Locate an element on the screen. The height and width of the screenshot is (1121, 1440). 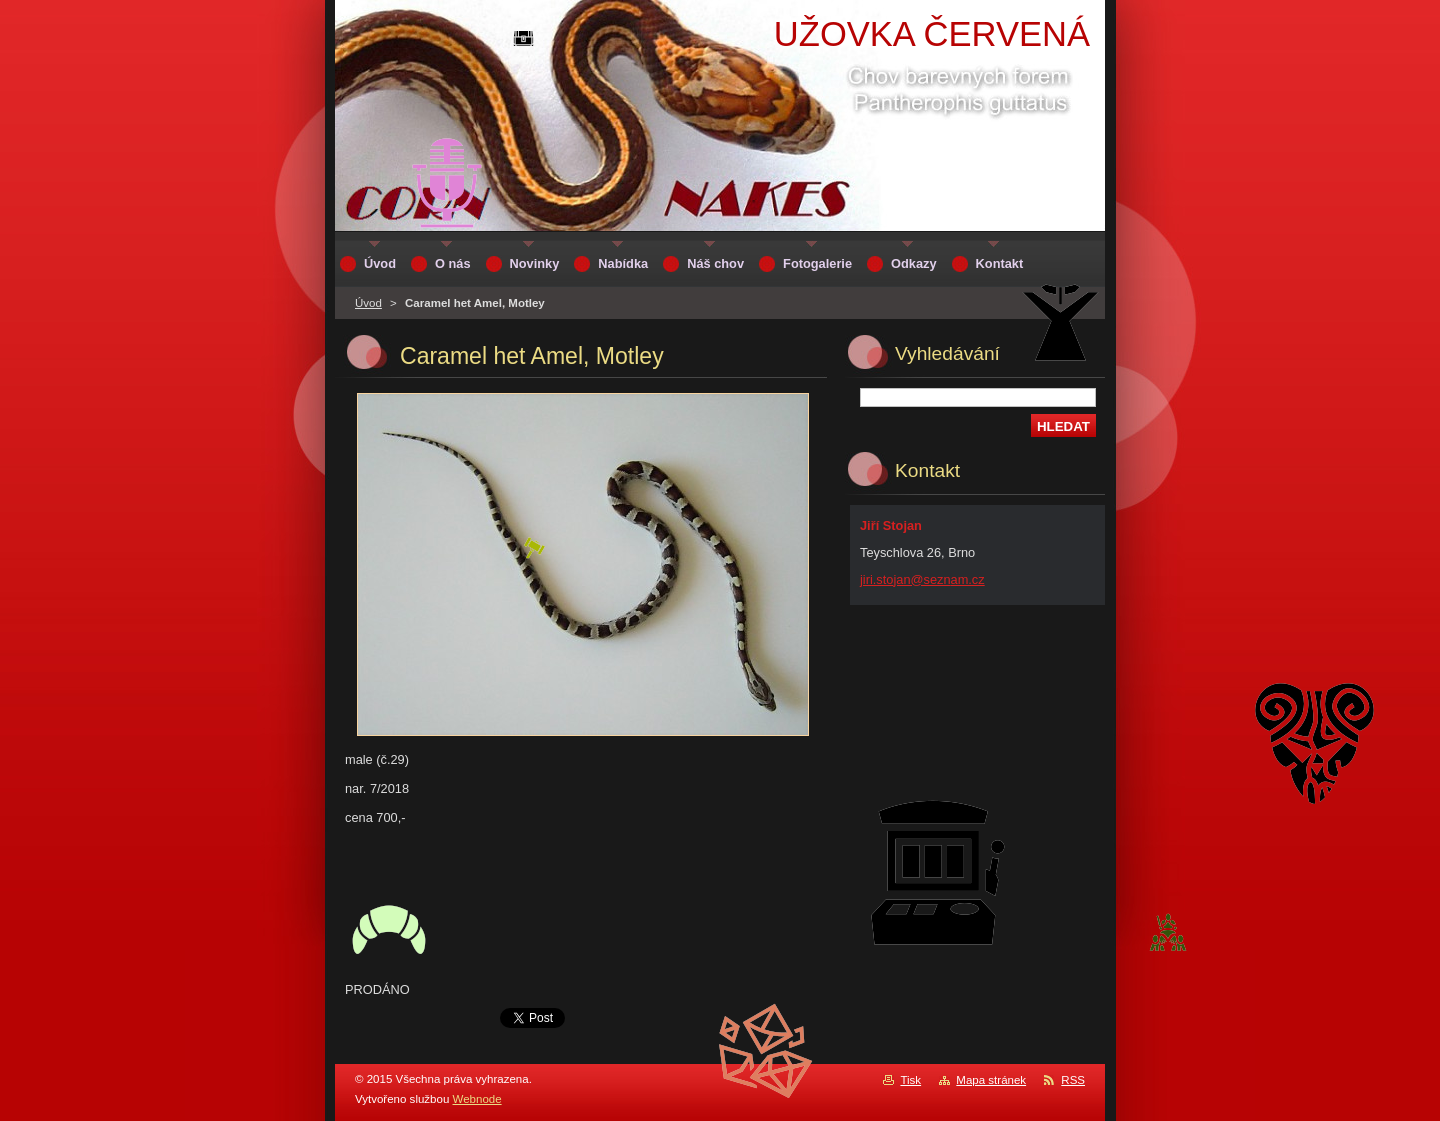
select a guitar pick or musical accessory is located at coordinates (1314, 743).